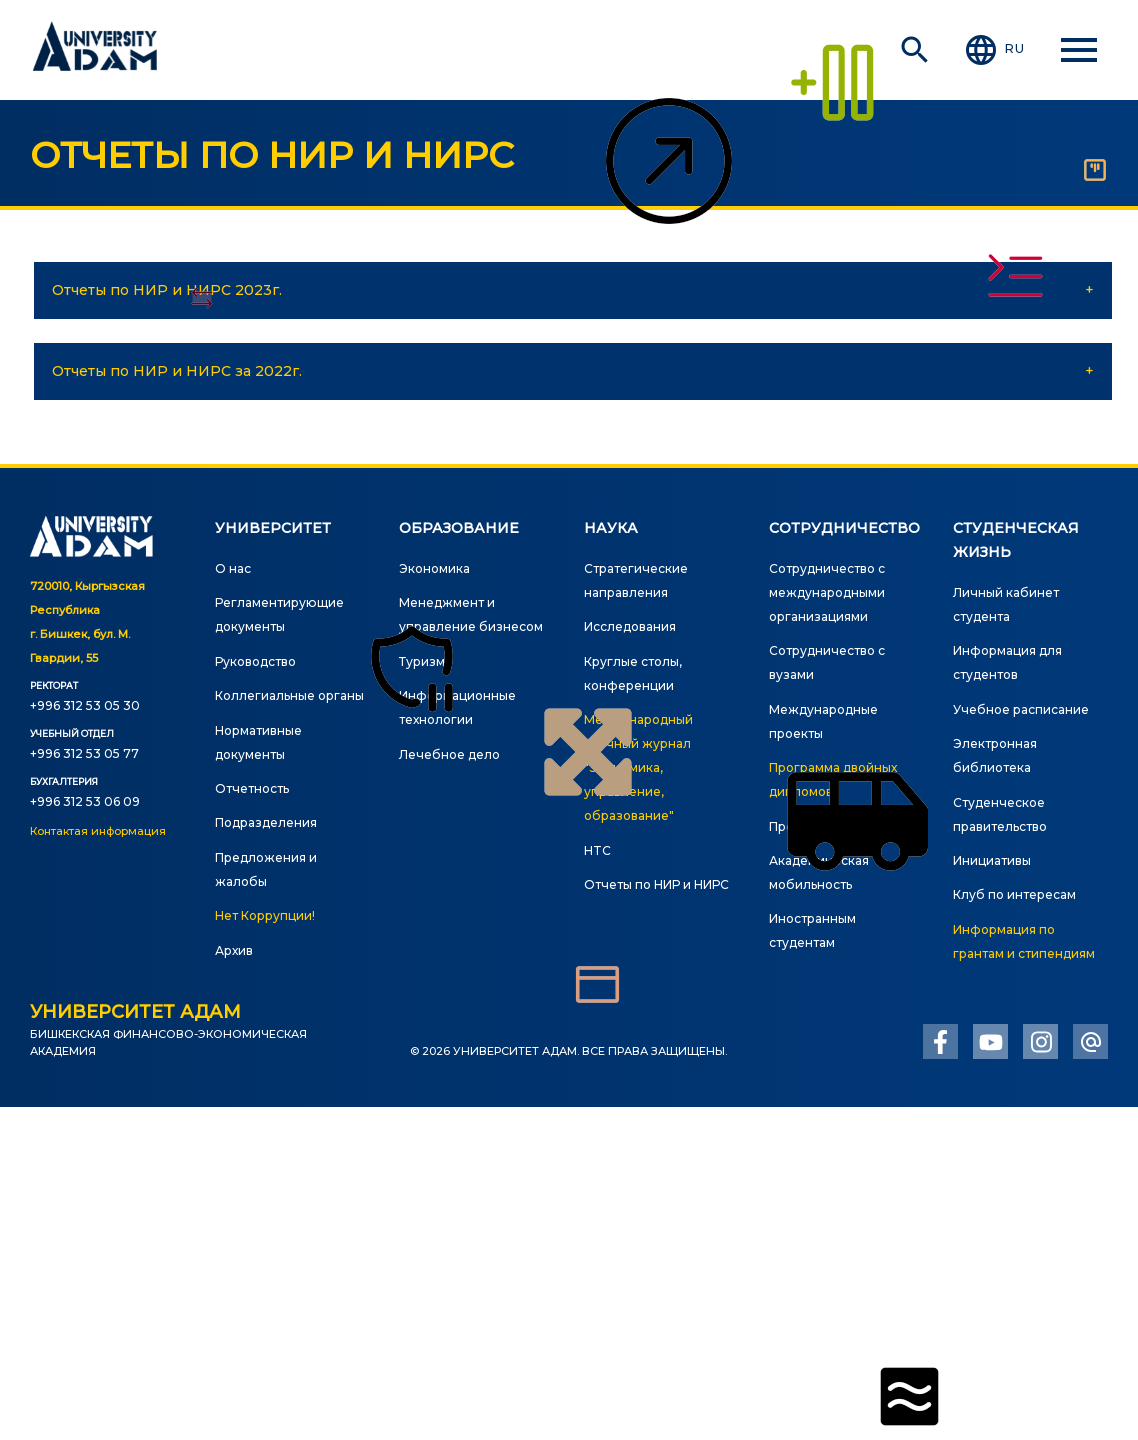  I want to click on open link in new tab or window, so click(669, 161).